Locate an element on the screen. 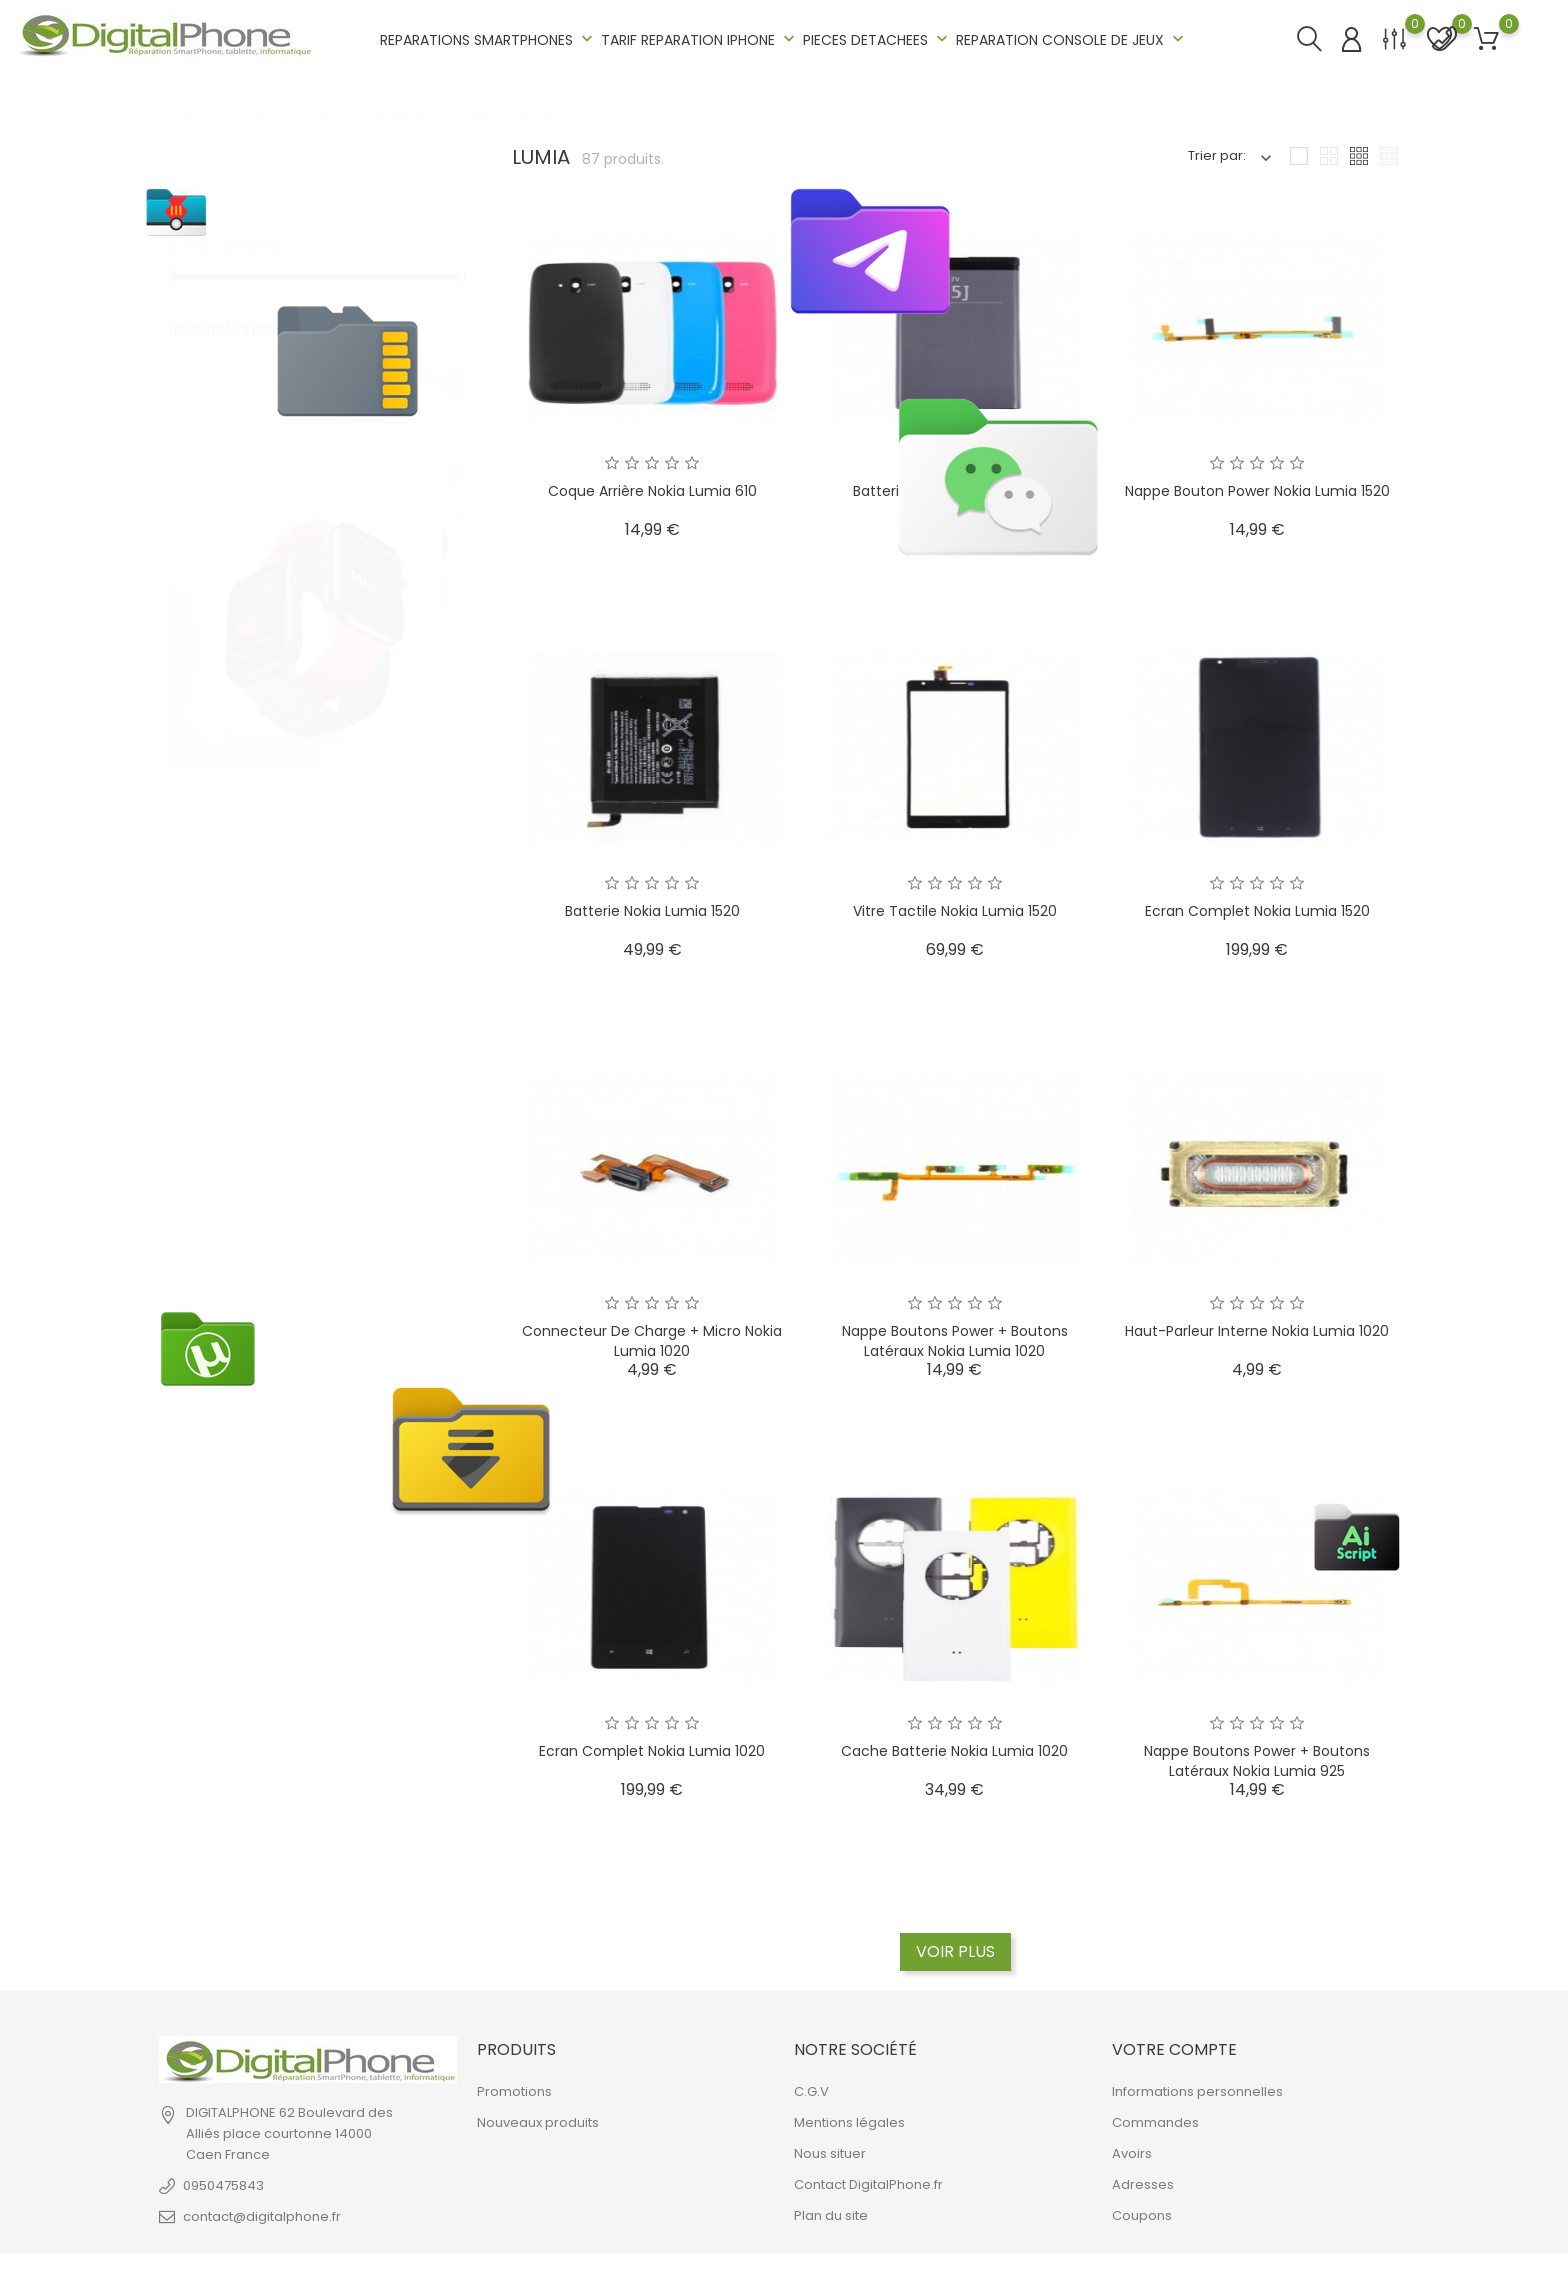 The height and width of the screenshot is (2275, 1568). folder containing uTorrent downloads is located at coordinates (207, 1351).